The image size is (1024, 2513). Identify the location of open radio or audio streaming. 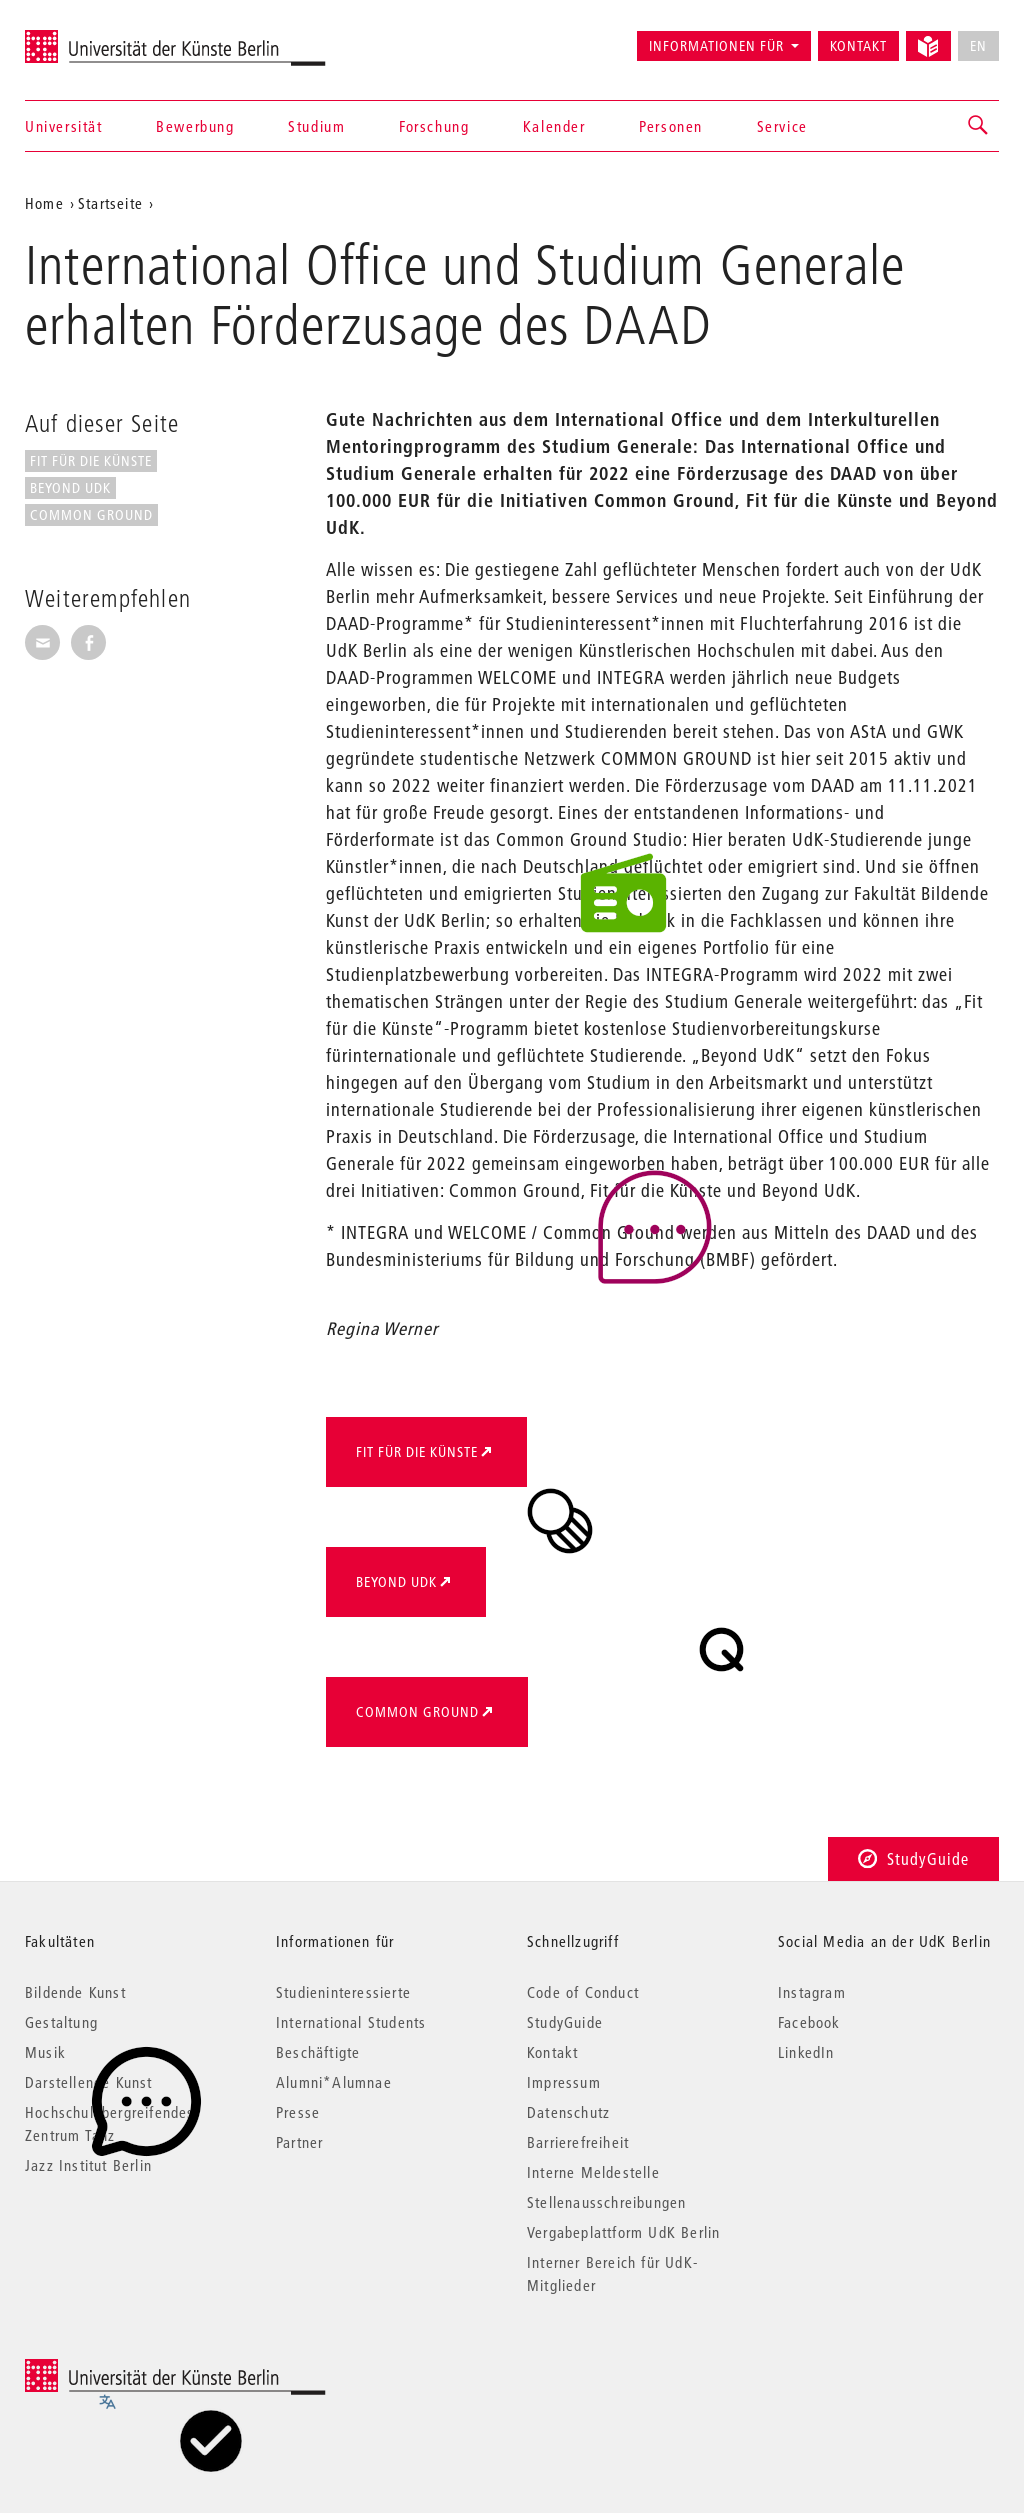
(623, 899).